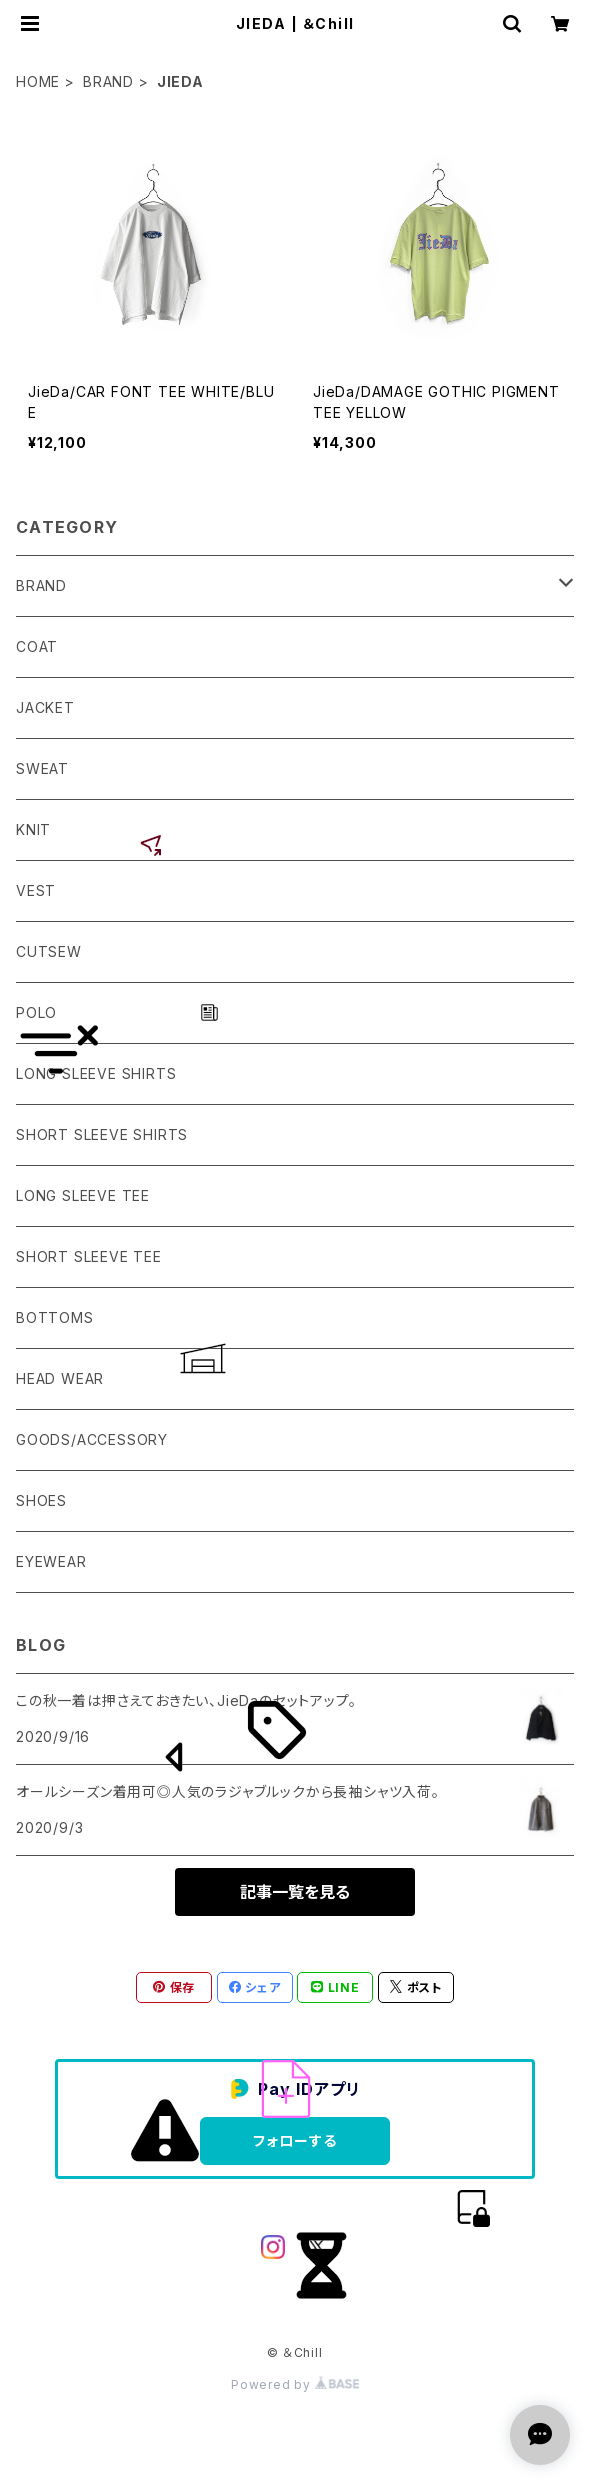 The height and width of the screenshot is (2485, 590). What do you see at coordinates (151, 845) in the screenshot?
I see `share your current location` at bounding box center [151, 845].